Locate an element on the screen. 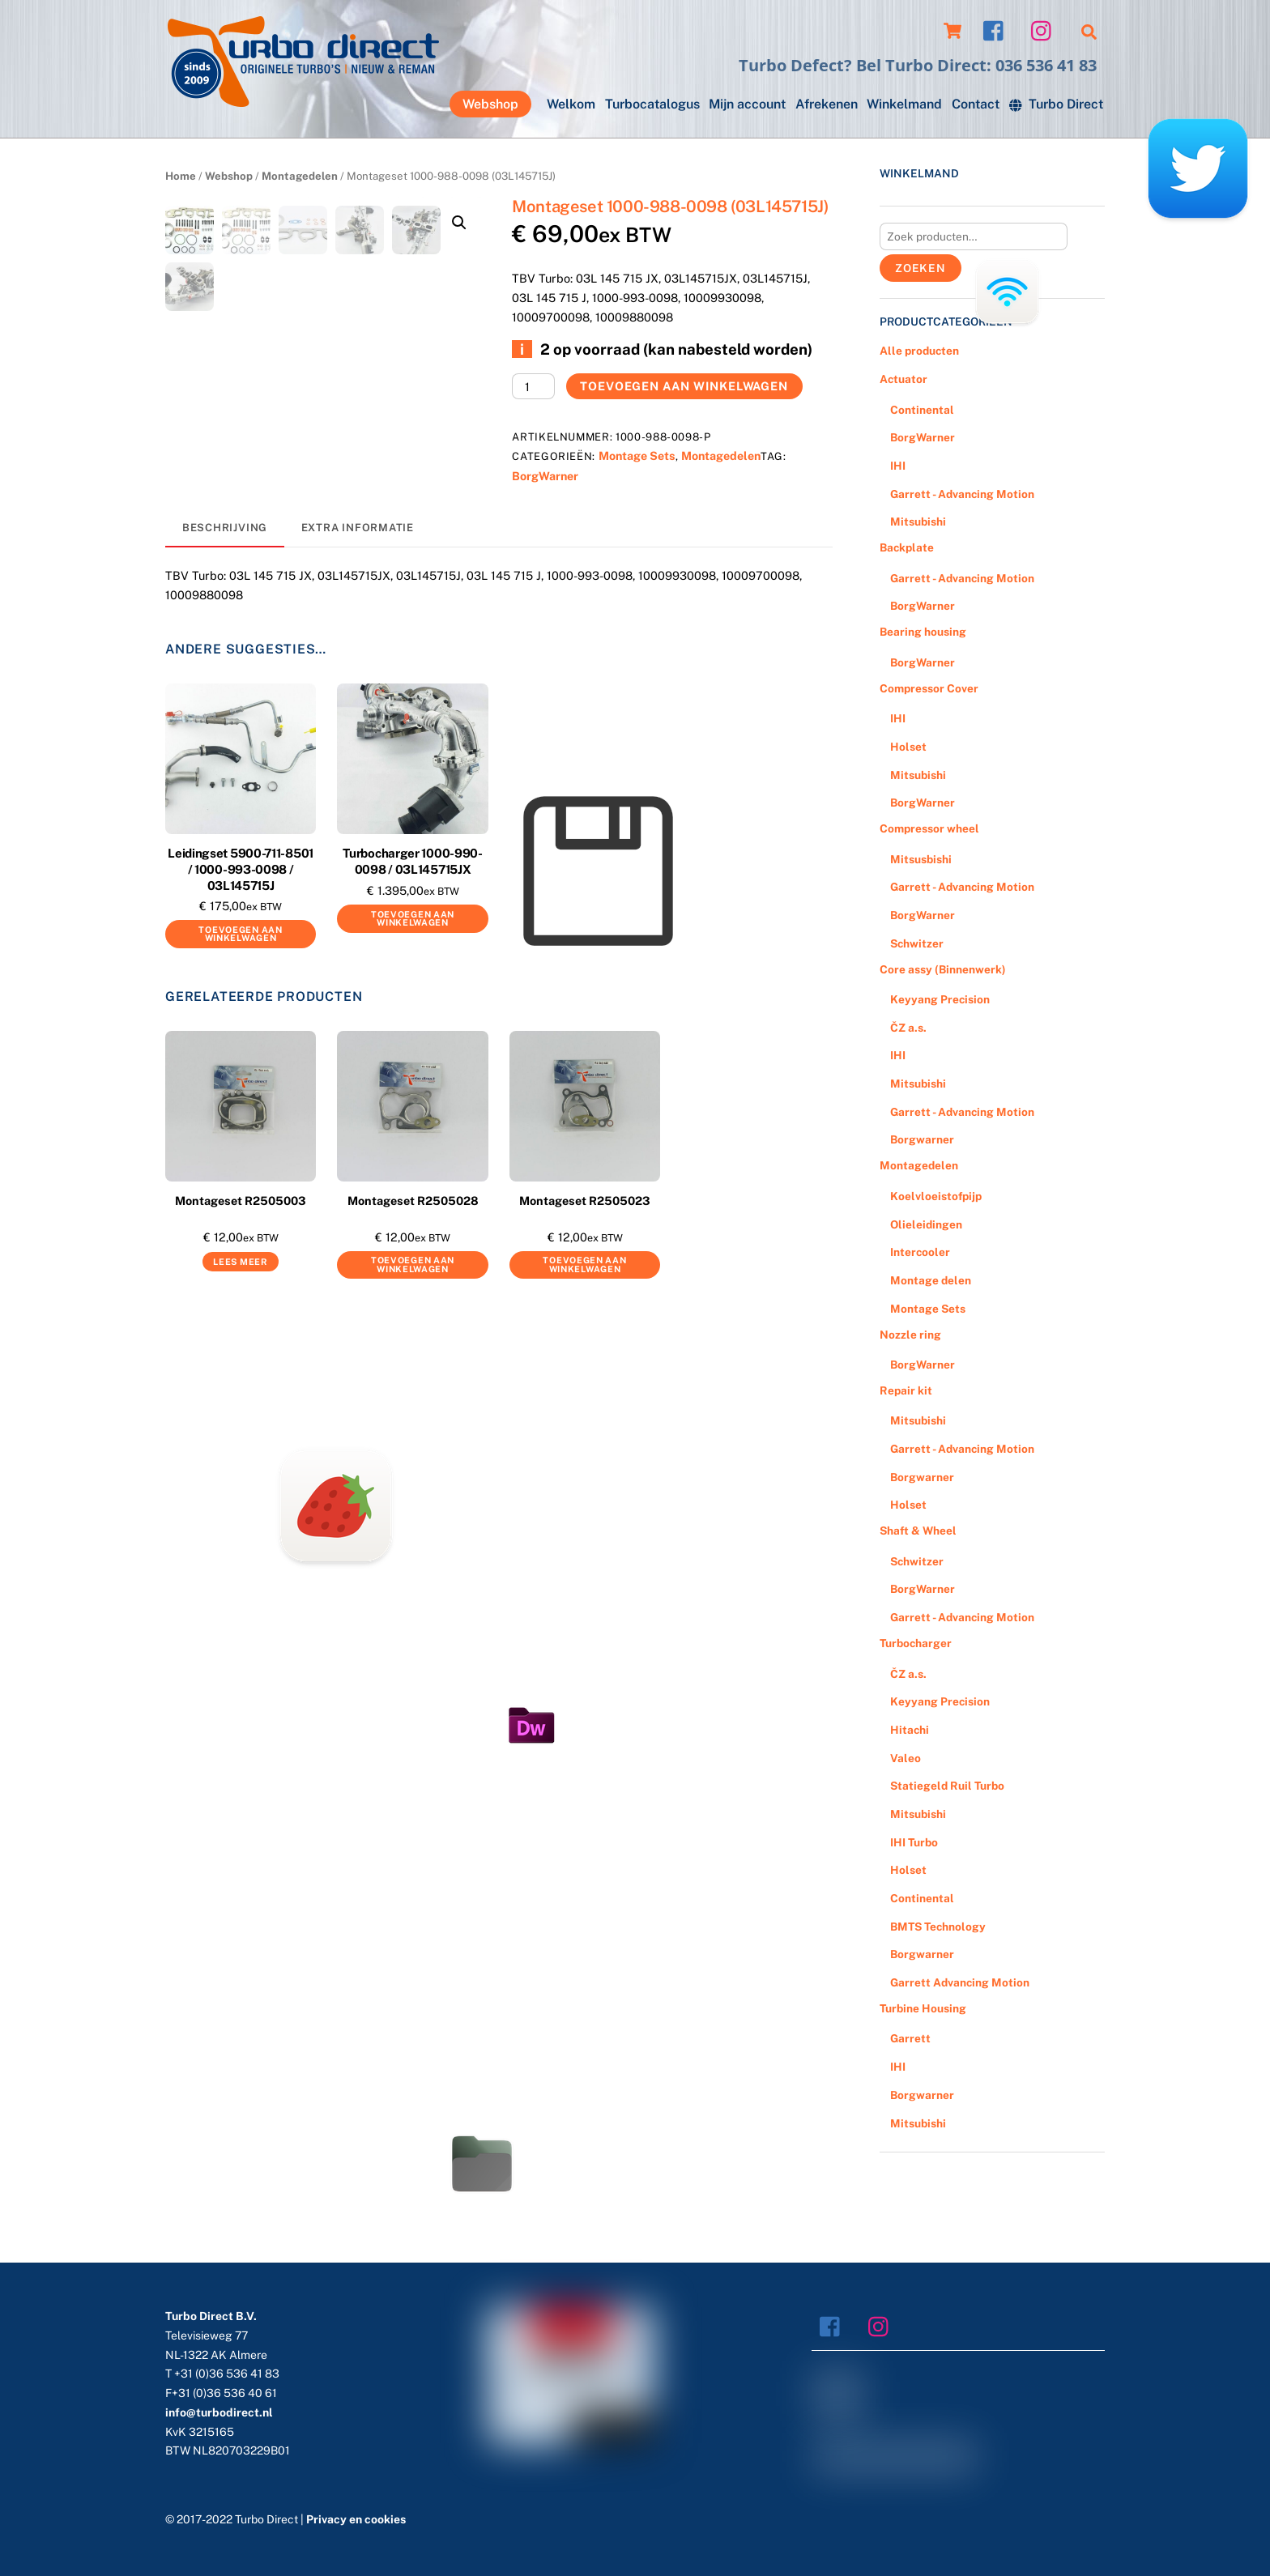 The width and height of the screenshot is (1270, 2576). an open folder in the file system is located at coordinates (482, 2164).